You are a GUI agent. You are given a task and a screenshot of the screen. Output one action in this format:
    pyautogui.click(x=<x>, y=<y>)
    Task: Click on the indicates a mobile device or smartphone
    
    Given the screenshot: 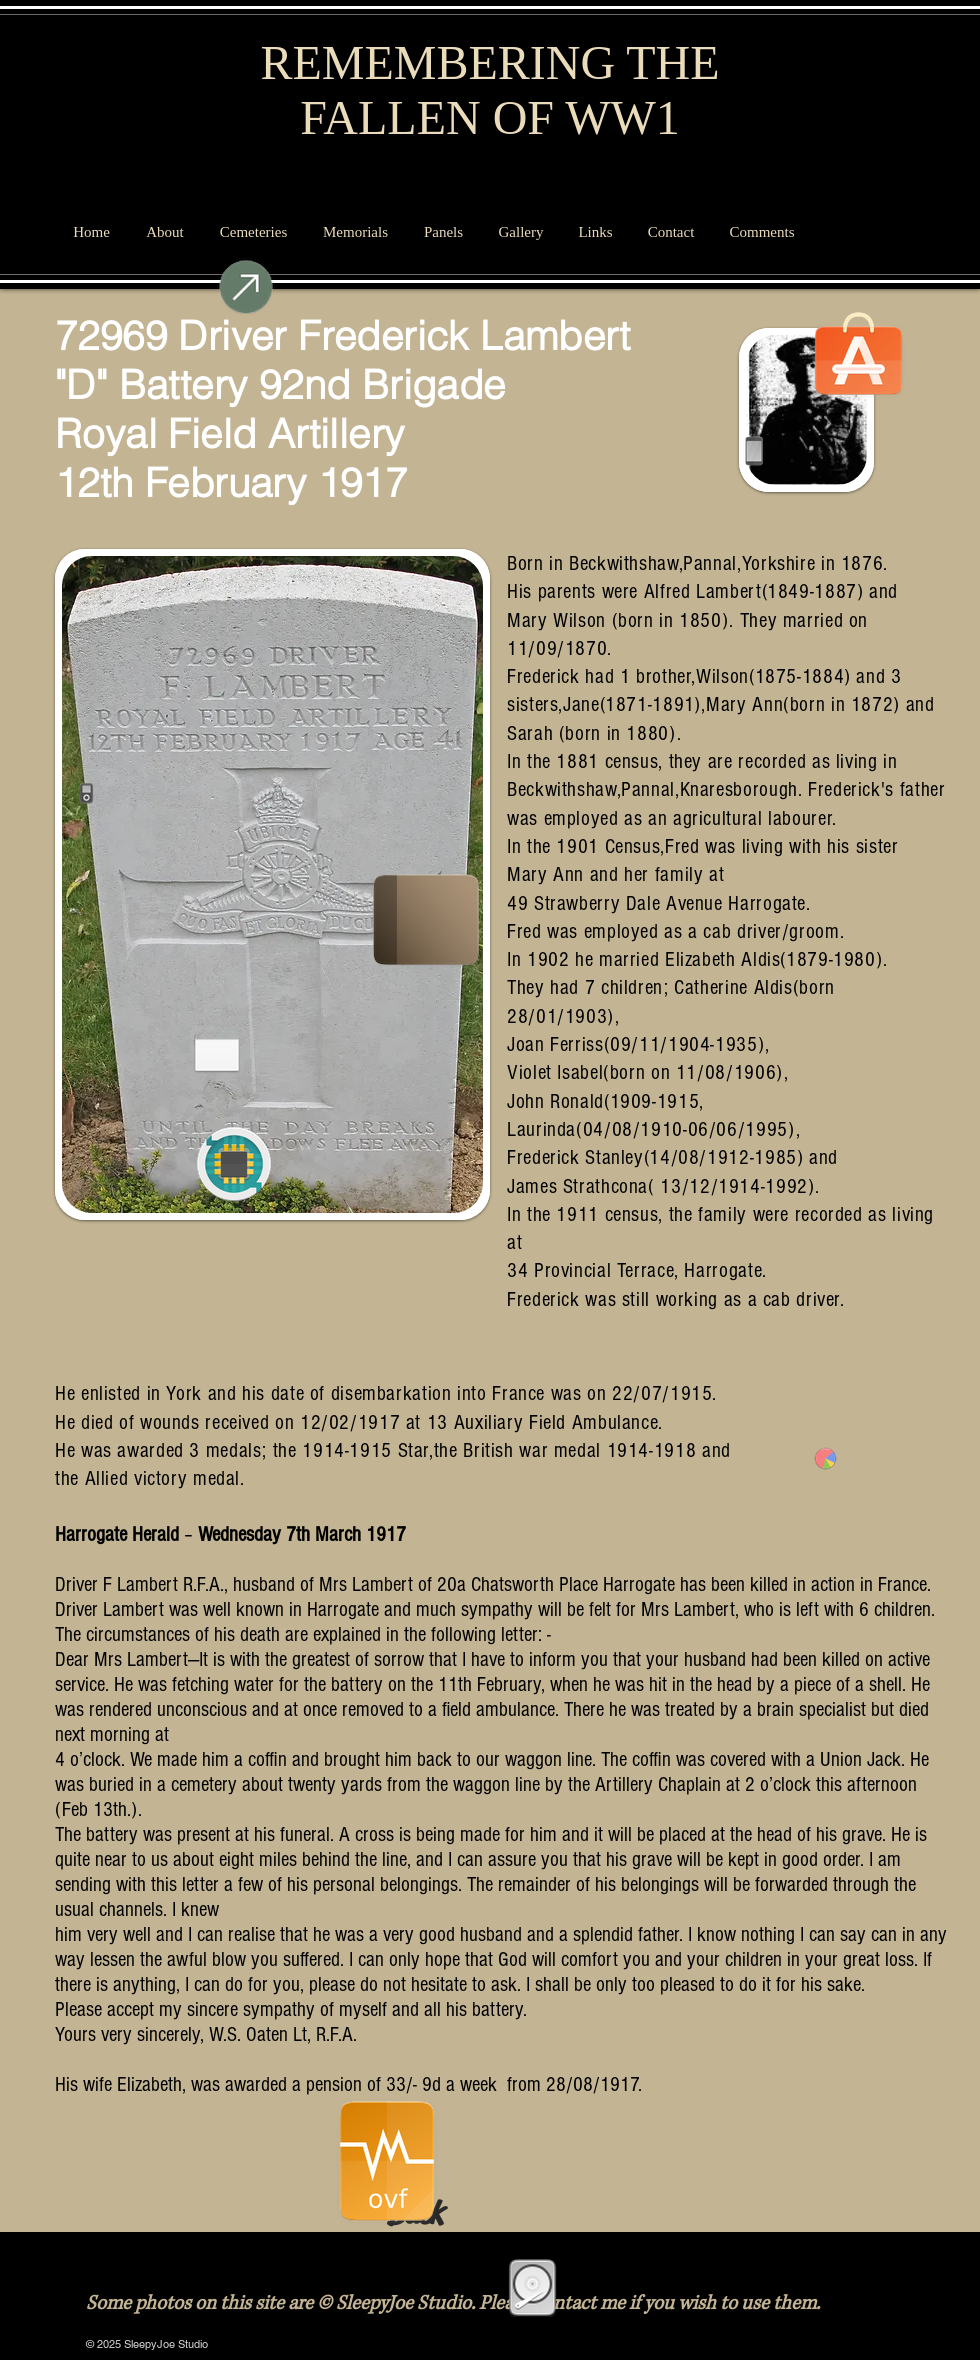 What is the action you would take?
    pyautogui.click(x=754, y=451)
    